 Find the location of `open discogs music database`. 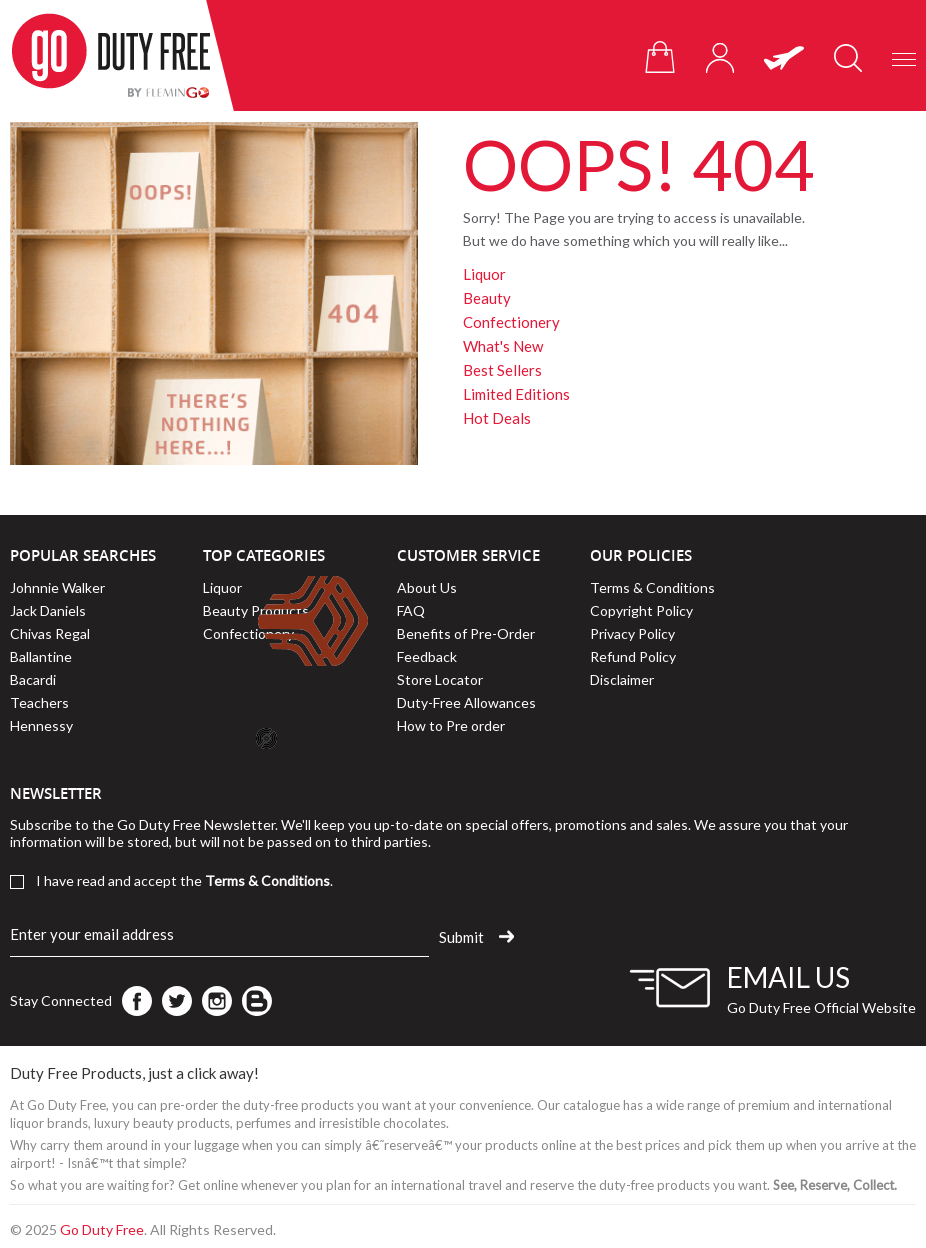

open discogs music database is located at coordinates (266, 738).